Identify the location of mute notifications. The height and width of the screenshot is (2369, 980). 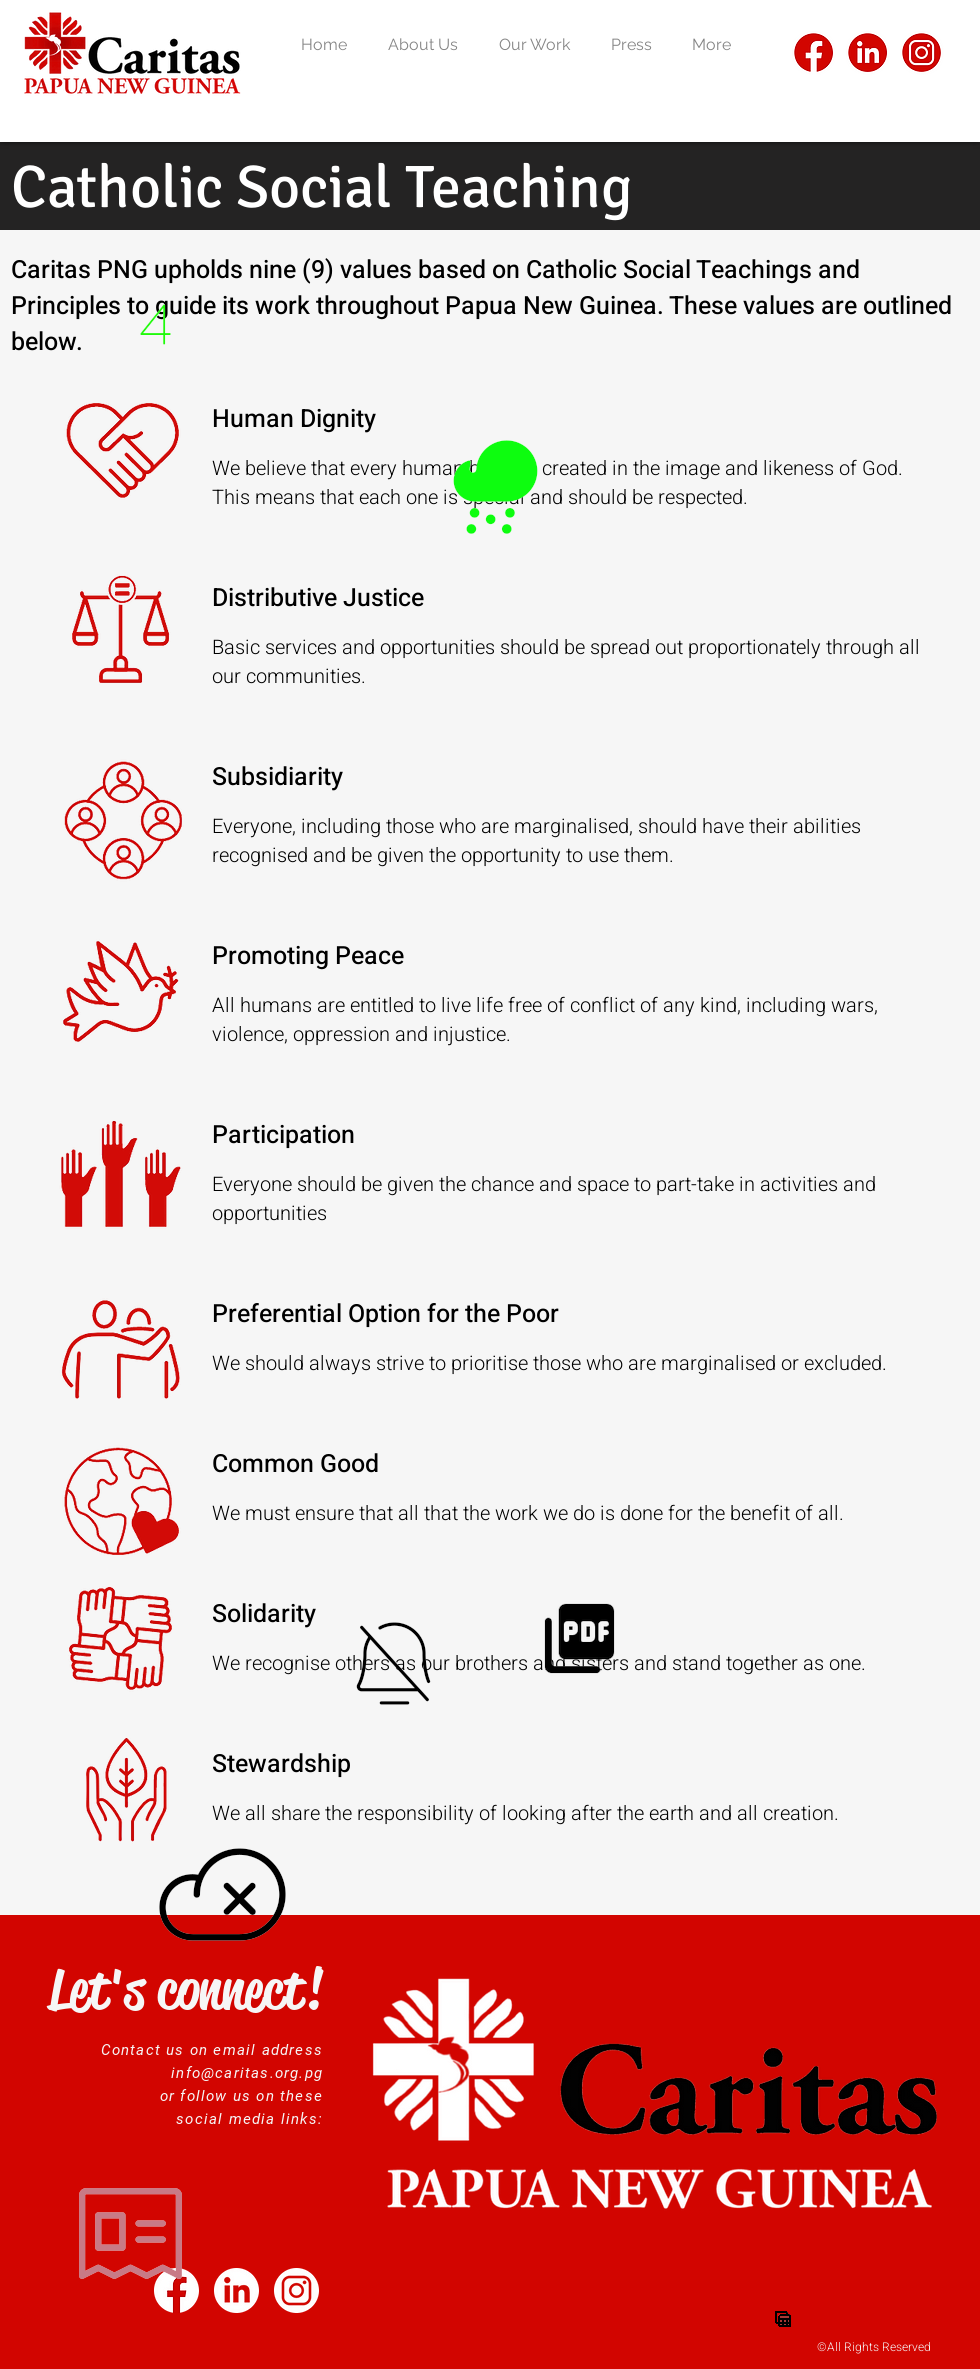
(394, 1663).